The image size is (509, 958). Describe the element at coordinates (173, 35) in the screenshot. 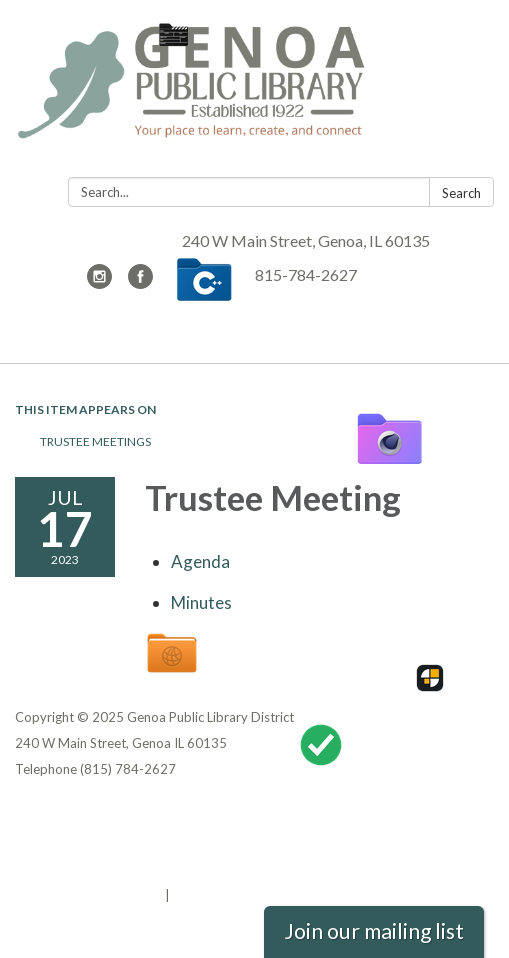

I see `open your movies folder` at that location.